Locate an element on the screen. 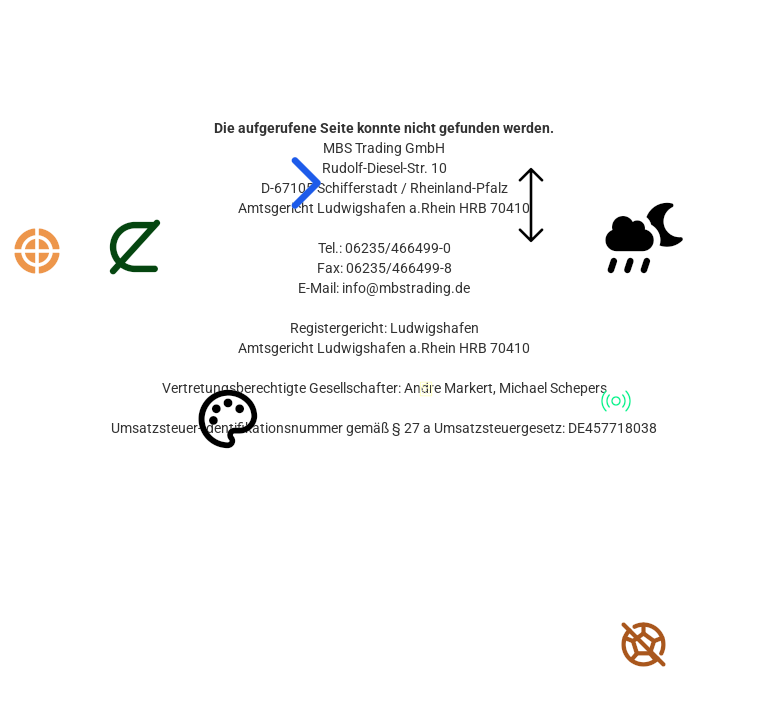 The image size is (768, 720). indicates a set is not a subset of another in mathematical notation is located at coordinates (135, 247).